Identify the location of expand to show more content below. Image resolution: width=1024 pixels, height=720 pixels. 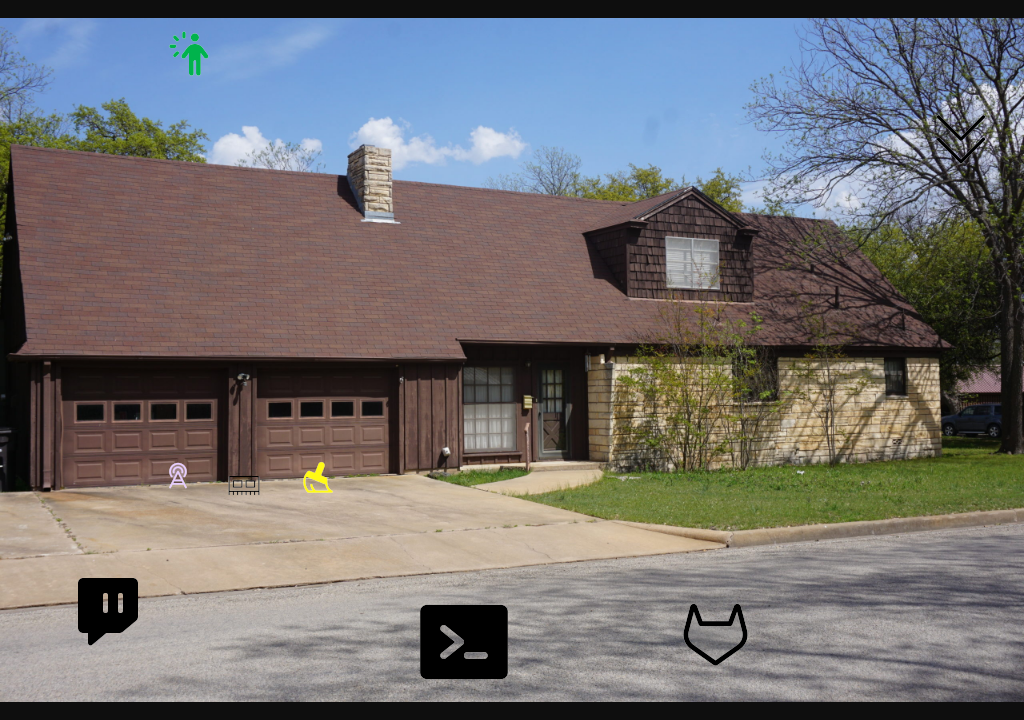
(961, 137).